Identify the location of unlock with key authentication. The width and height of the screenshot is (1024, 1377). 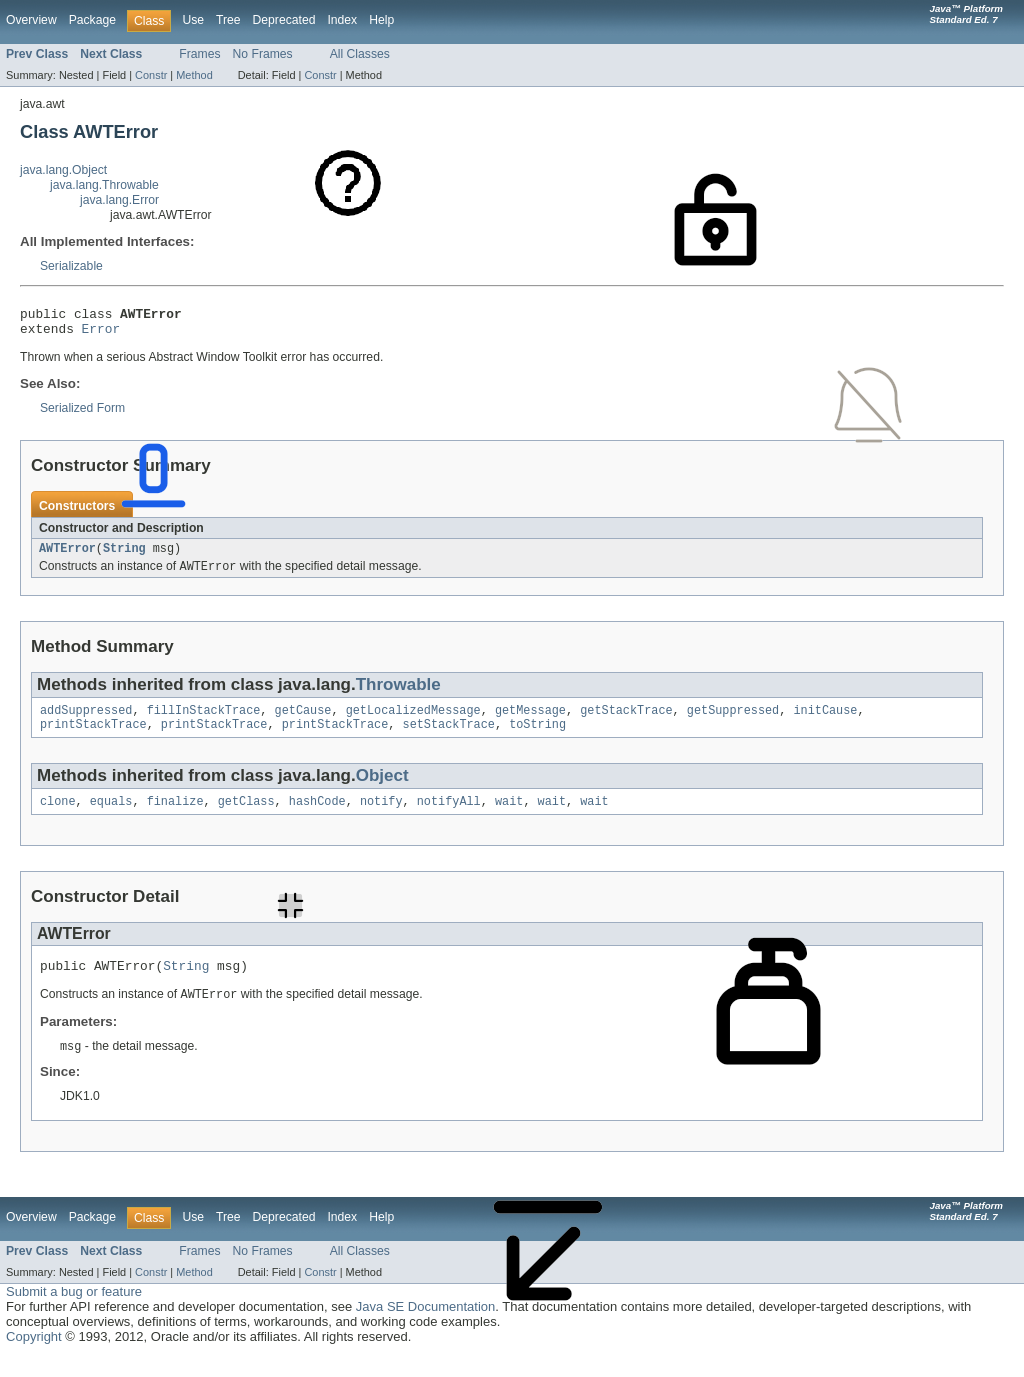
(715, 224).